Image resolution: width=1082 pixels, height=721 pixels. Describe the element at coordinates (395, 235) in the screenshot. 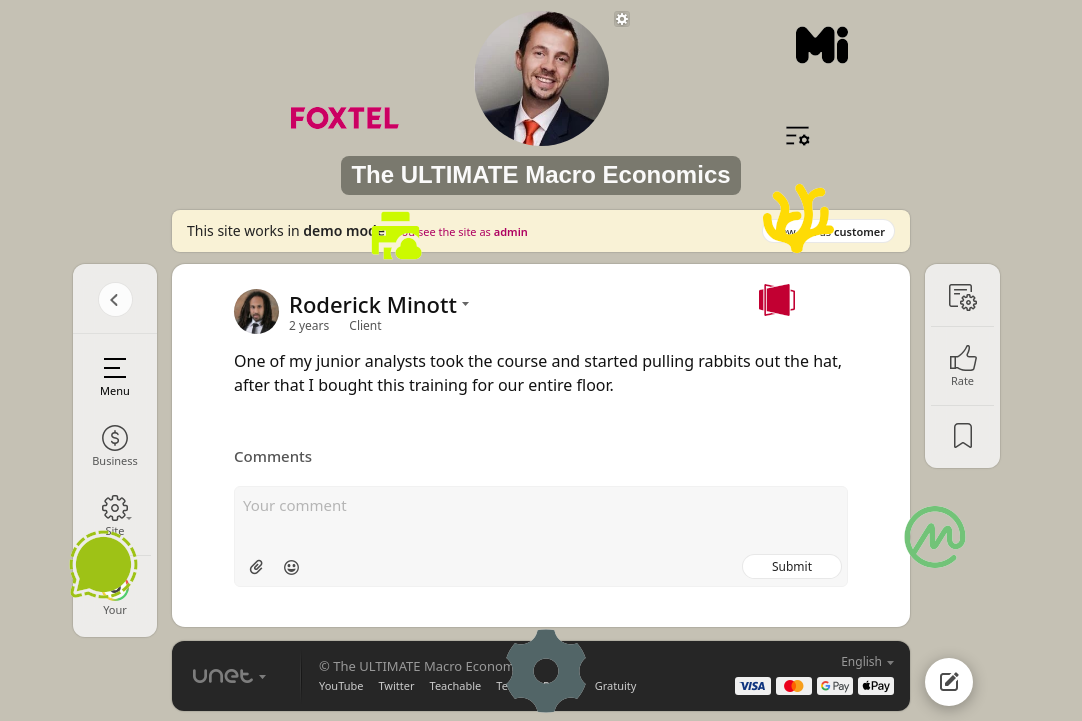

I see `print to a cloud-connected printer` at that location.